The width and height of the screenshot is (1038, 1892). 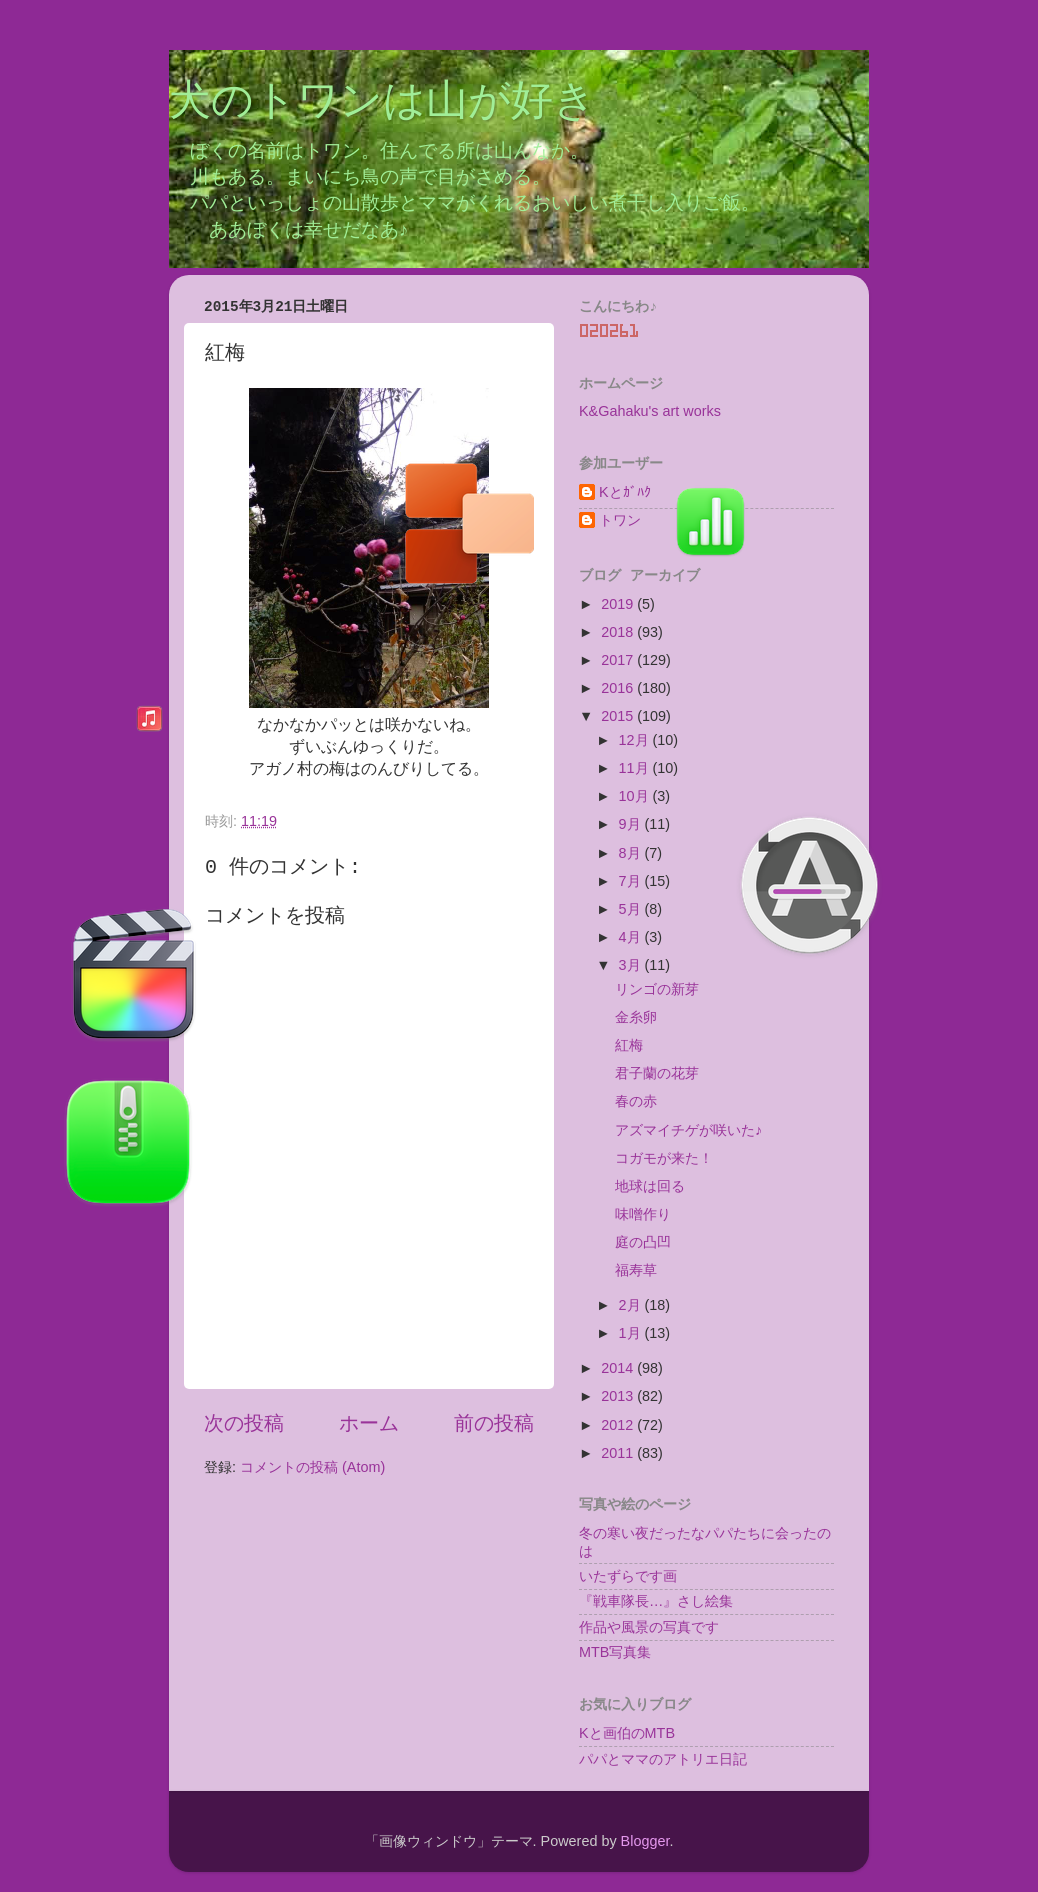 What do you see at coordinates (133, 978) in the screenshot?
I see `open Final Cut Pro video editing application` at bounding box center [133, 978].